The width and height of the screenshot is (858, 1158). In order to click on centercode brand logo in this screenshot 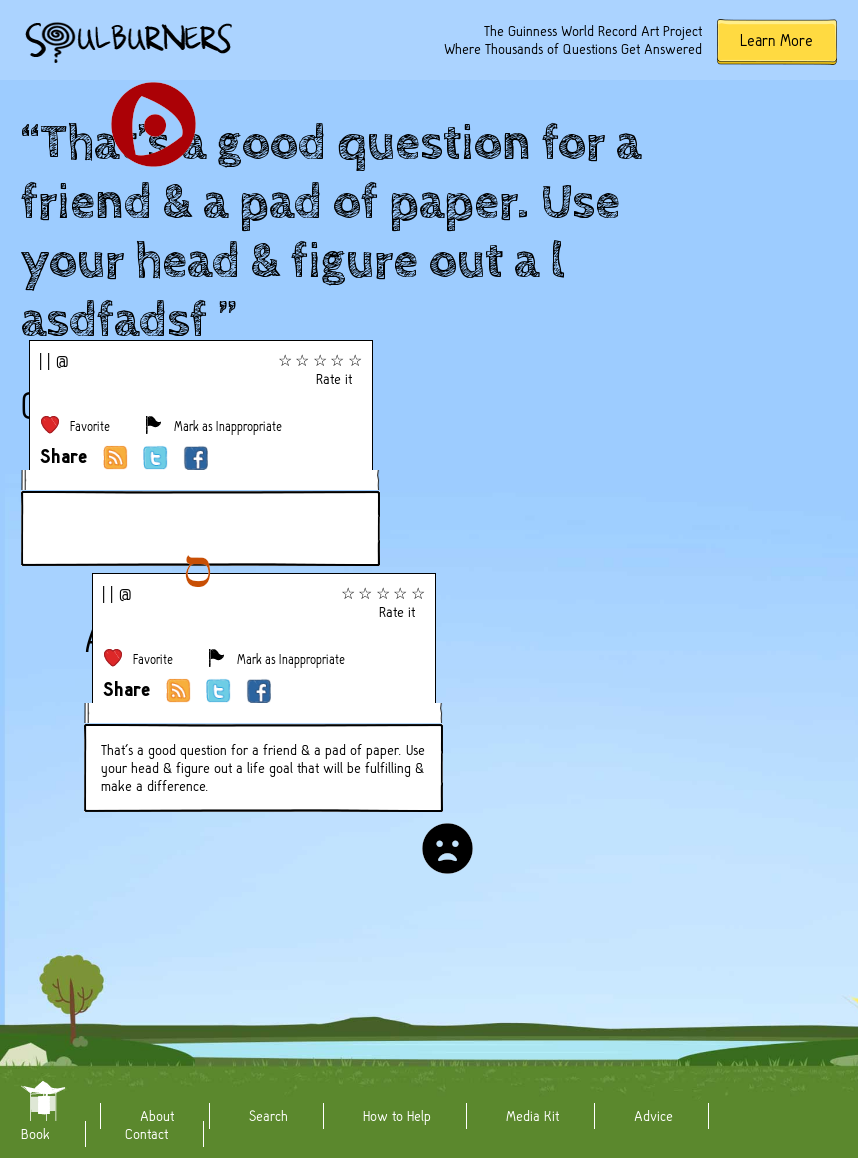, I will do `click(153, 124)`.